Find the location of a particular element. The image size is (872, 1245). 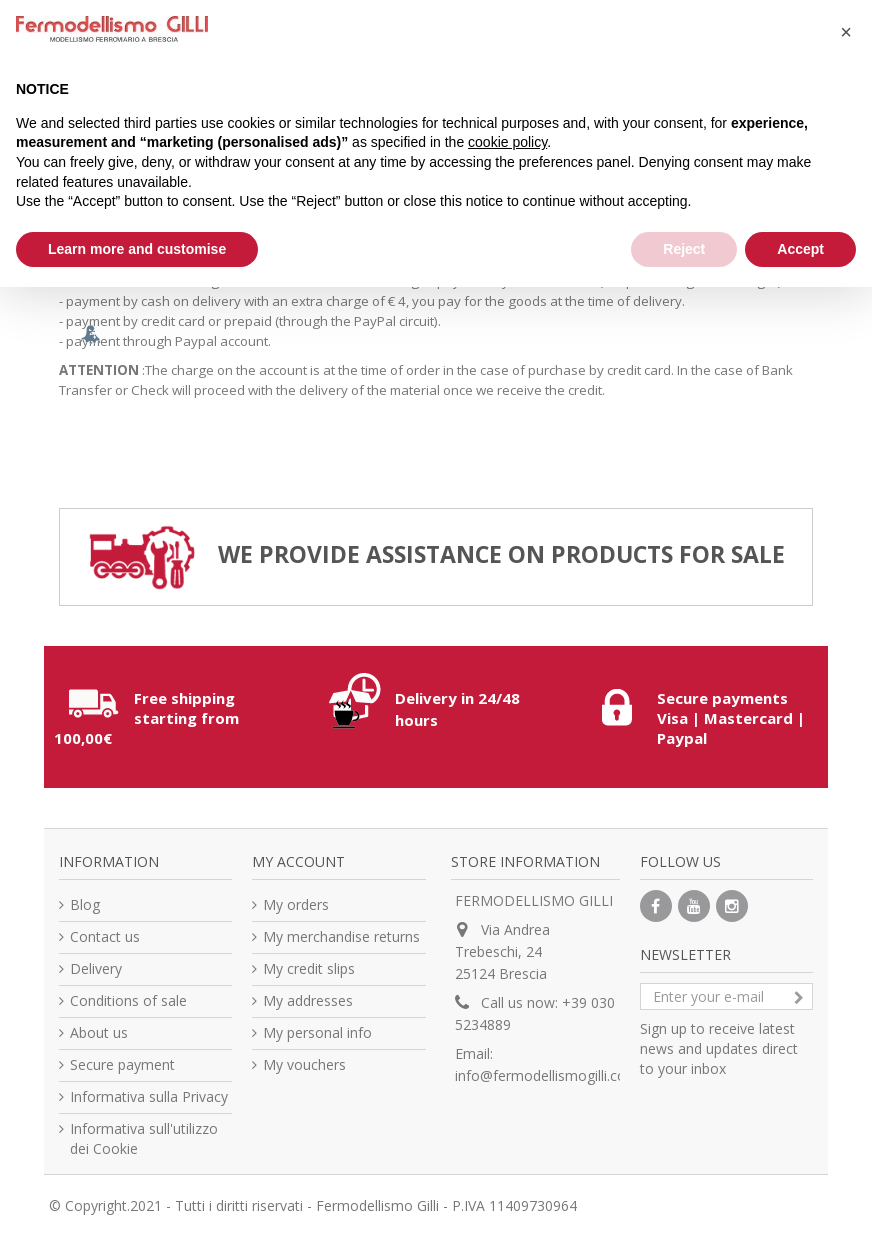

slime enemy or creature in a game interface is located at coordinates (90, 334).